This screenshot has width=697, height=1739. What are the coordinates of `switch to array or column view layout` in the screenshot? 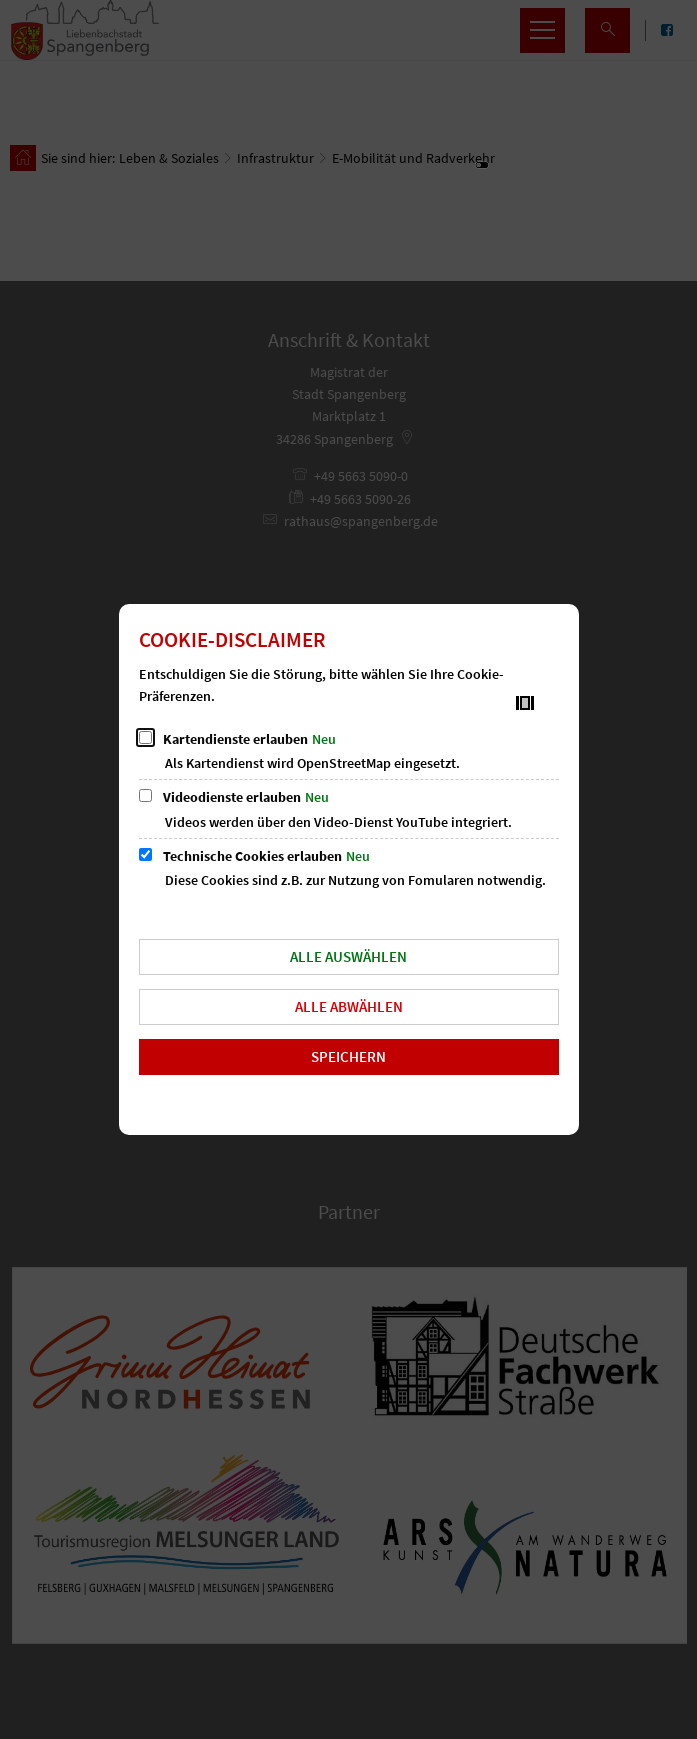 It's located at (524, 703).